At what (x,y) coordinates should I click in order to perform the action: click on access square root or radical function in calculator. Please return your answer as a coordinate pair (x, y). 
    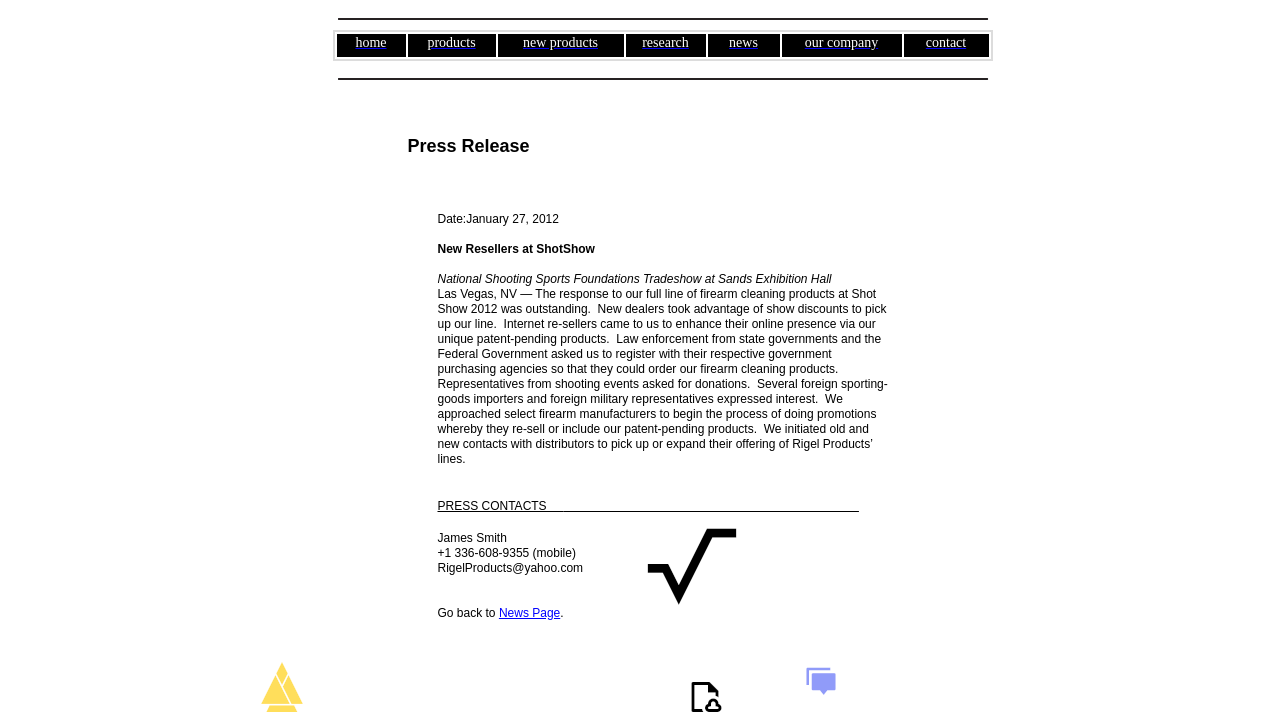
    Looking at the image, I should click on (692, 564).